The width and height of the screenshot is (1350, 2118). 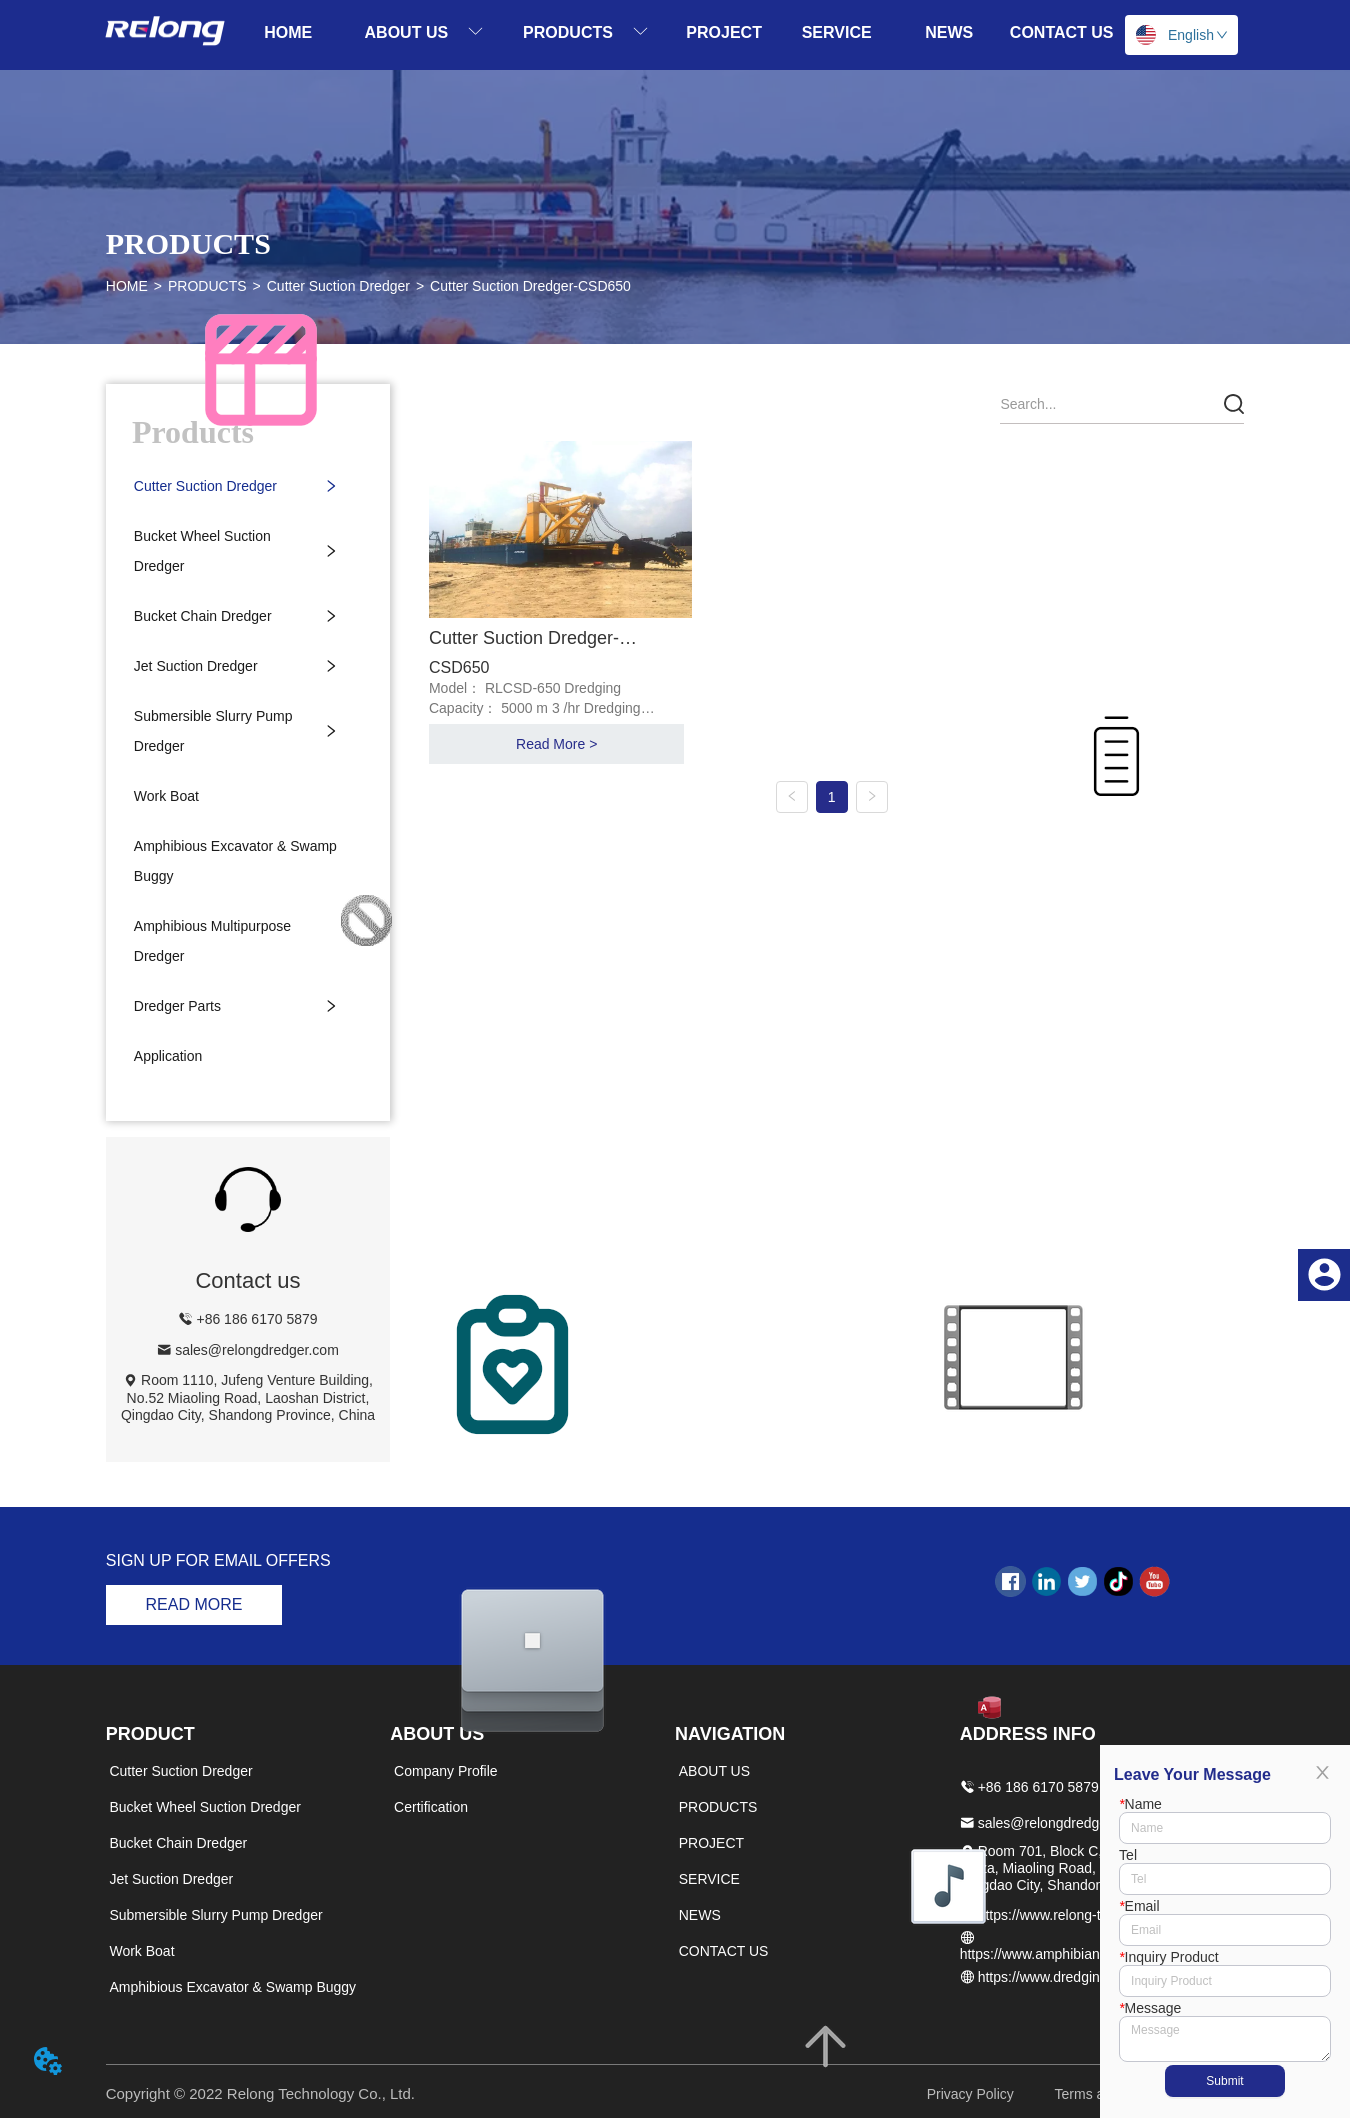 What do you see at coordinates (948, 1886) in the screenshot?
I see `indicates a music or audio file` at bounding box center [948, 1886].